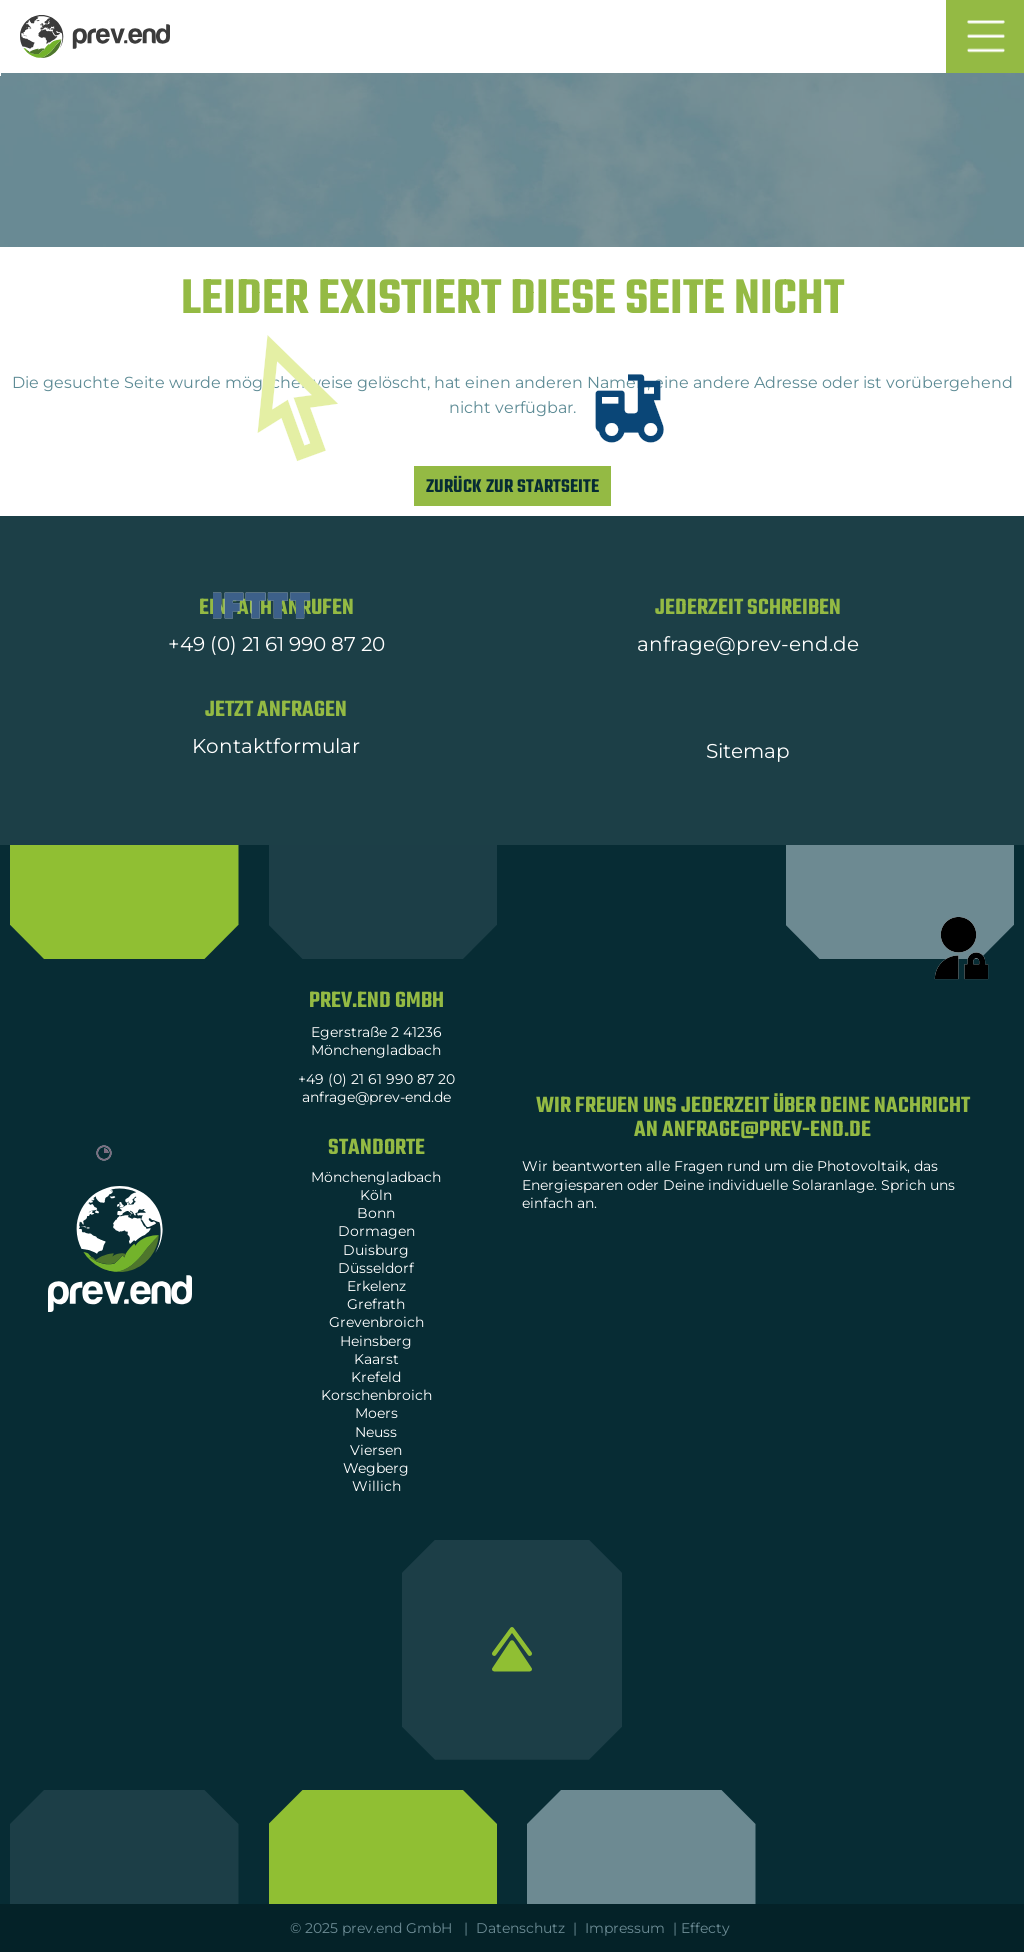 The width and height of the screenshot is (1024, 1952). Describe the element at coordinates (104, 1153) in the screenshot. I see `indicates 25% progress or completion` at that location.